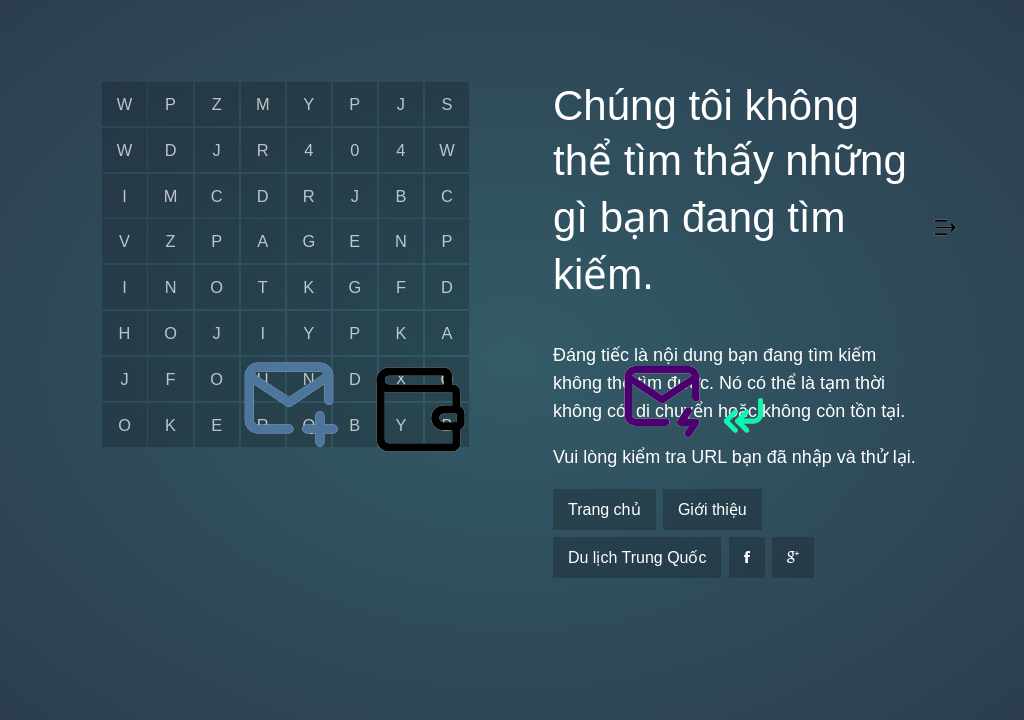 This screenshot has width=1024, height=720. Describe the element at coordinates (289, 398) in the screenshot. I see `compose a new email` at that location.